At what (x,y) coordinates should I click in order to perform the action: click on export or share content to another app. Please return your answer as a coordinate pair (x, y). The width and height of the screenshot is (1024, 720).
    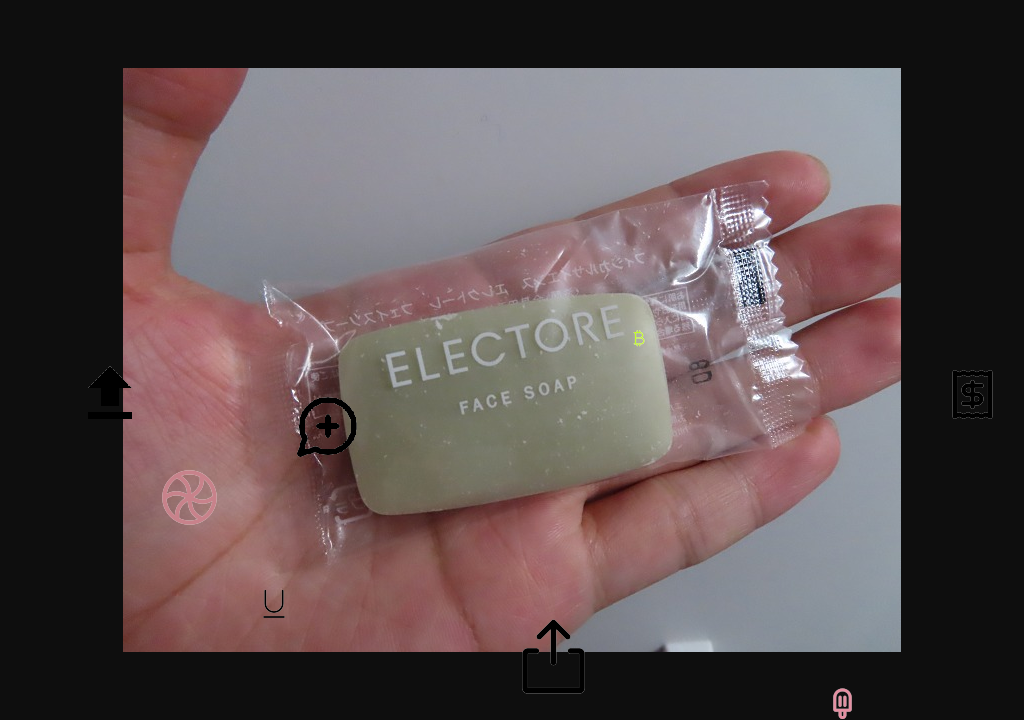
    Looking at the image, I should click on (553, 659).